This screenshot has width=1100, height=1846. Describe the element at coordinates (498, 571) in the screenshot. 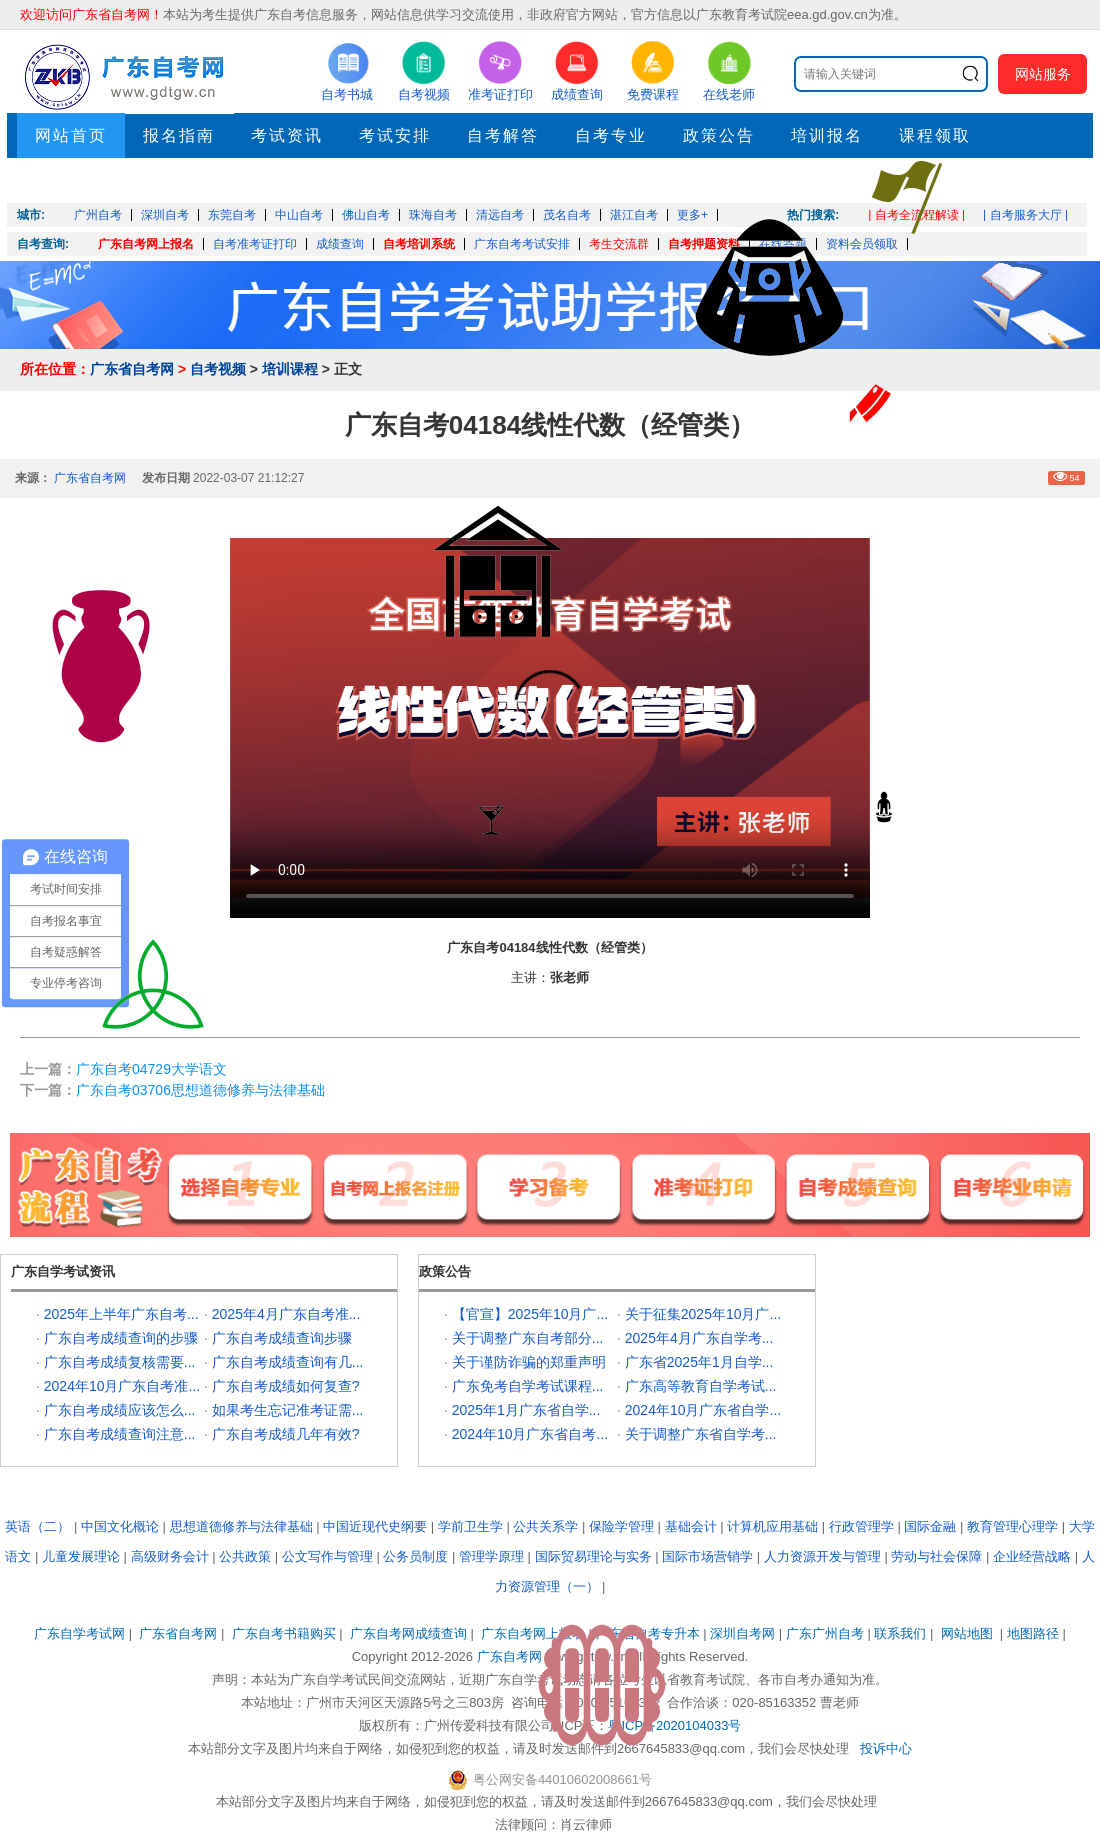

I see `access temple or shrine location` at that location.